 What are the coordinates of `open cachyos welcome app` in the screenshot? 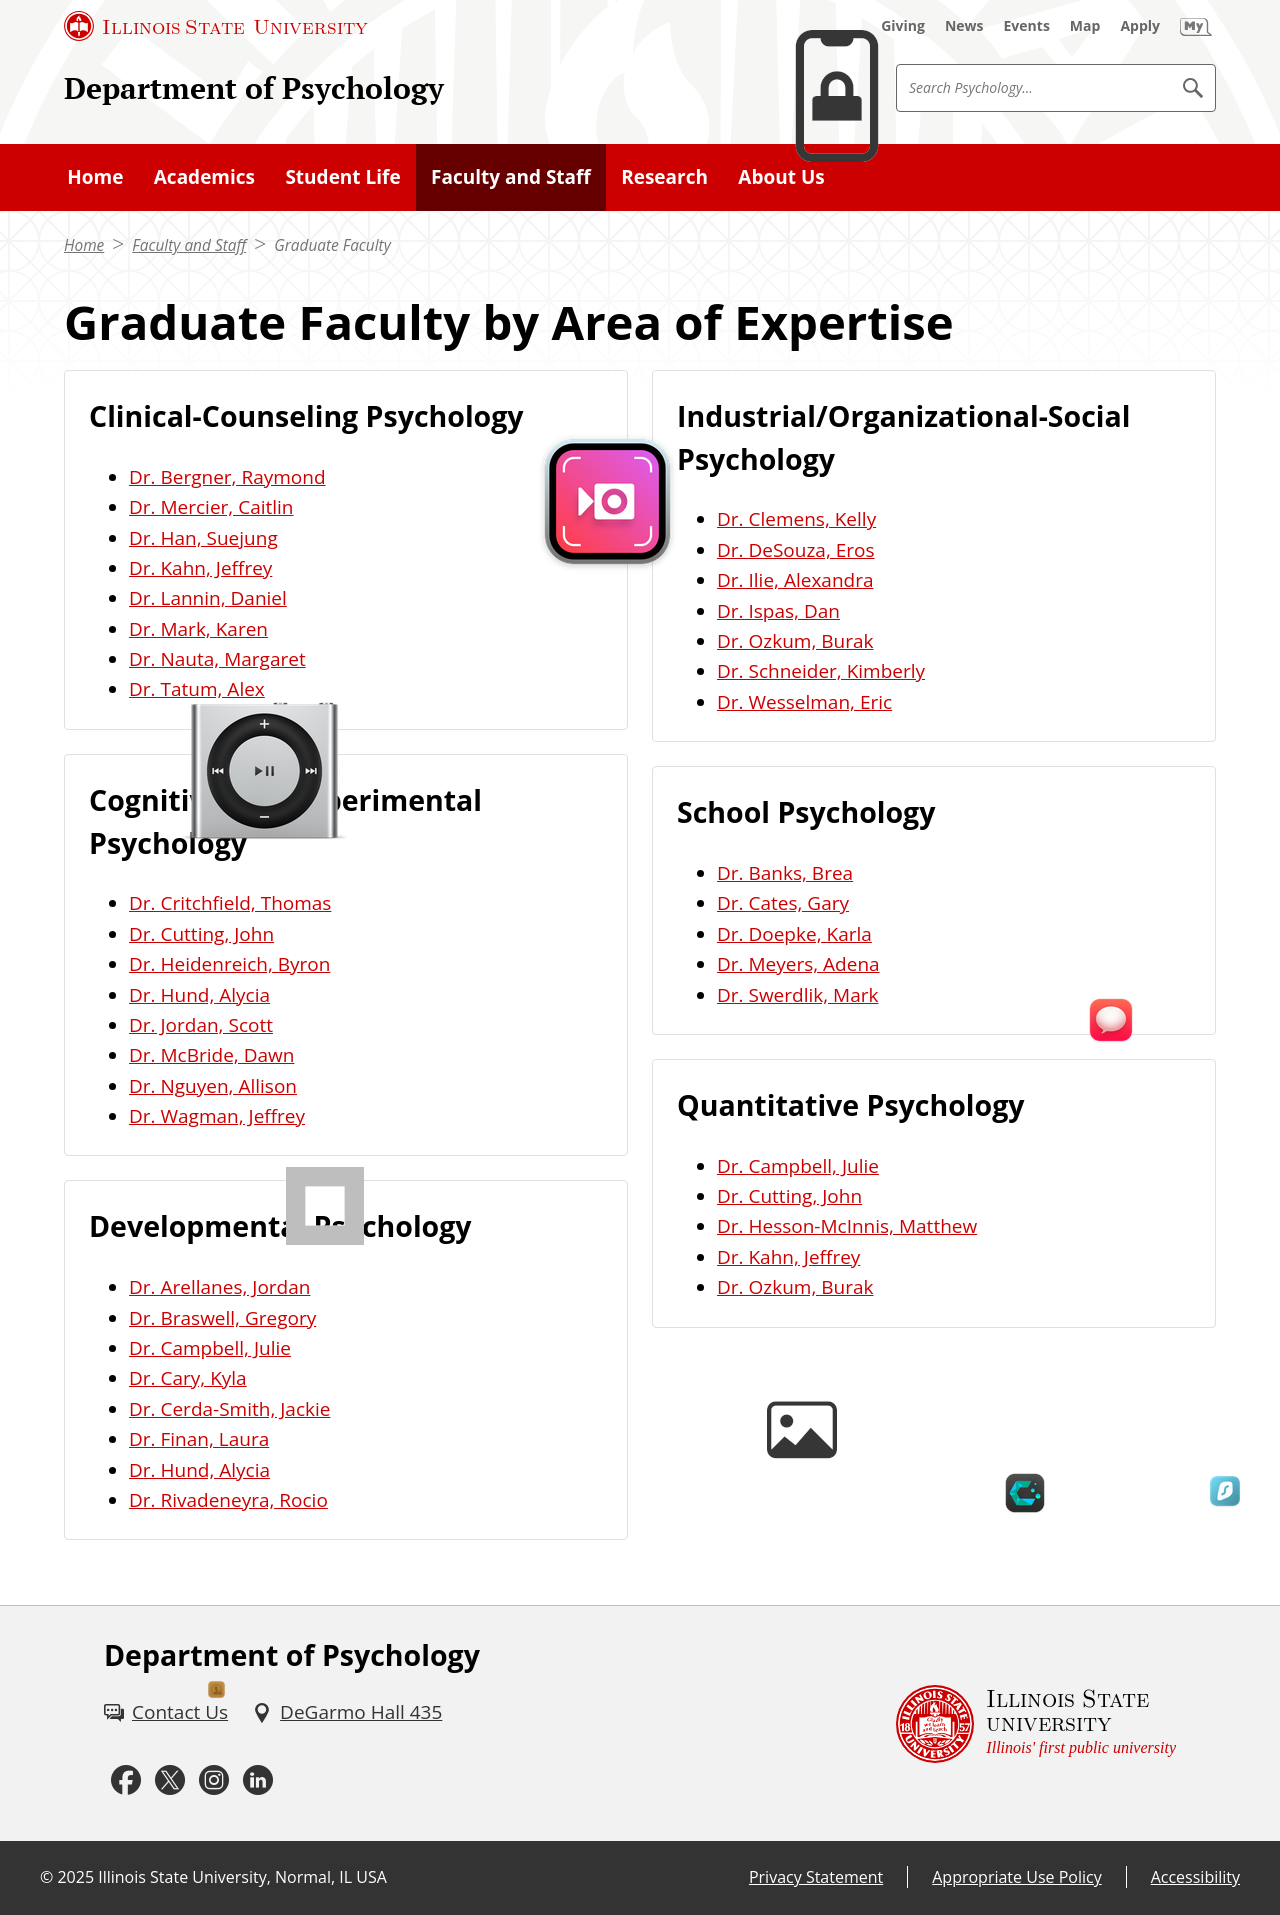 It's located at (1025, 1493).